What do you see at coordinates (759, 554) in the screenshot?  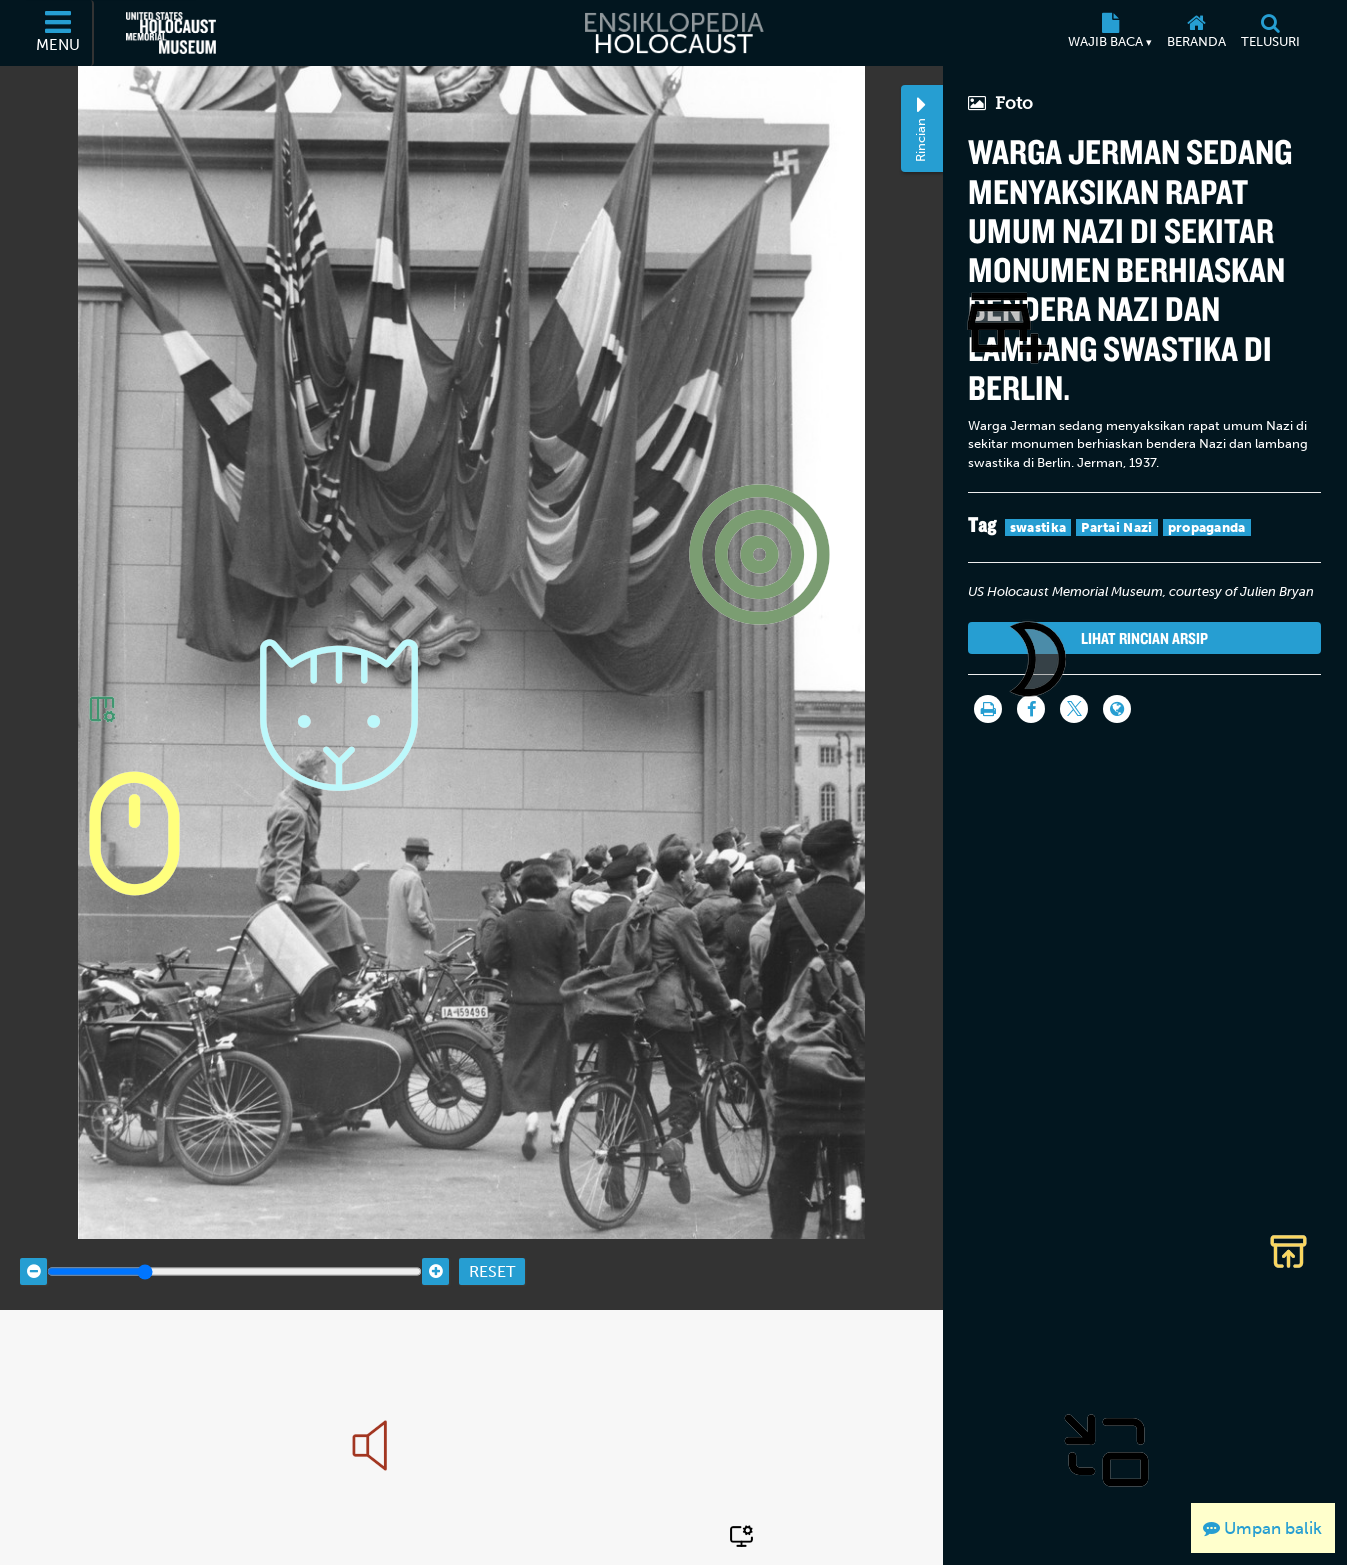 I see `set a goal or target` at bounding box center [759, 554].